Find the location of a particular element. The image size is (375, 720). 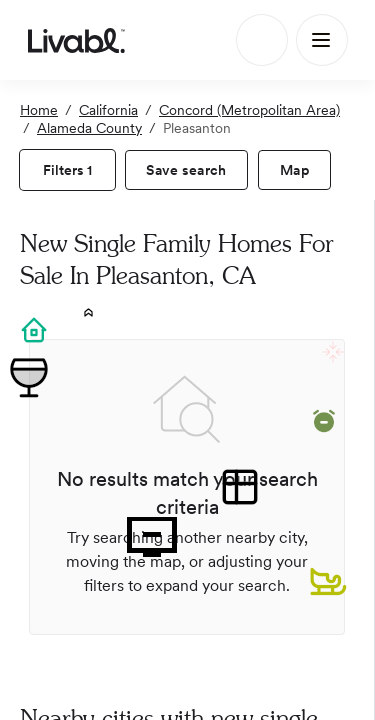

move item up in a list is located at coordinates (88, 312).